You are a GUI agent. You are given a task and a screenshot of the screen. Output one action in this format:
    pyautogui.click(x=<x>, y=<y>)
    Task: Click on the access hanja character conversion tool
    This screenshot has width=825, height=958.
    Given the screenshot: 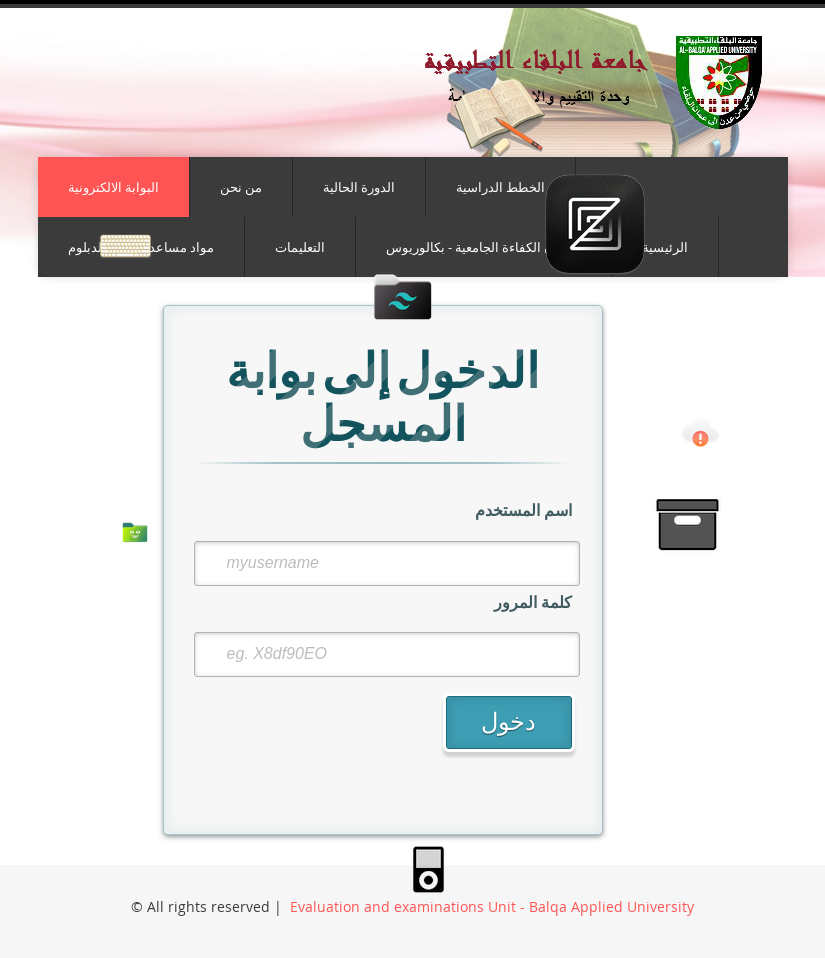 What is the action you would take?
    pyautogui.click(x=500, y=115)
    